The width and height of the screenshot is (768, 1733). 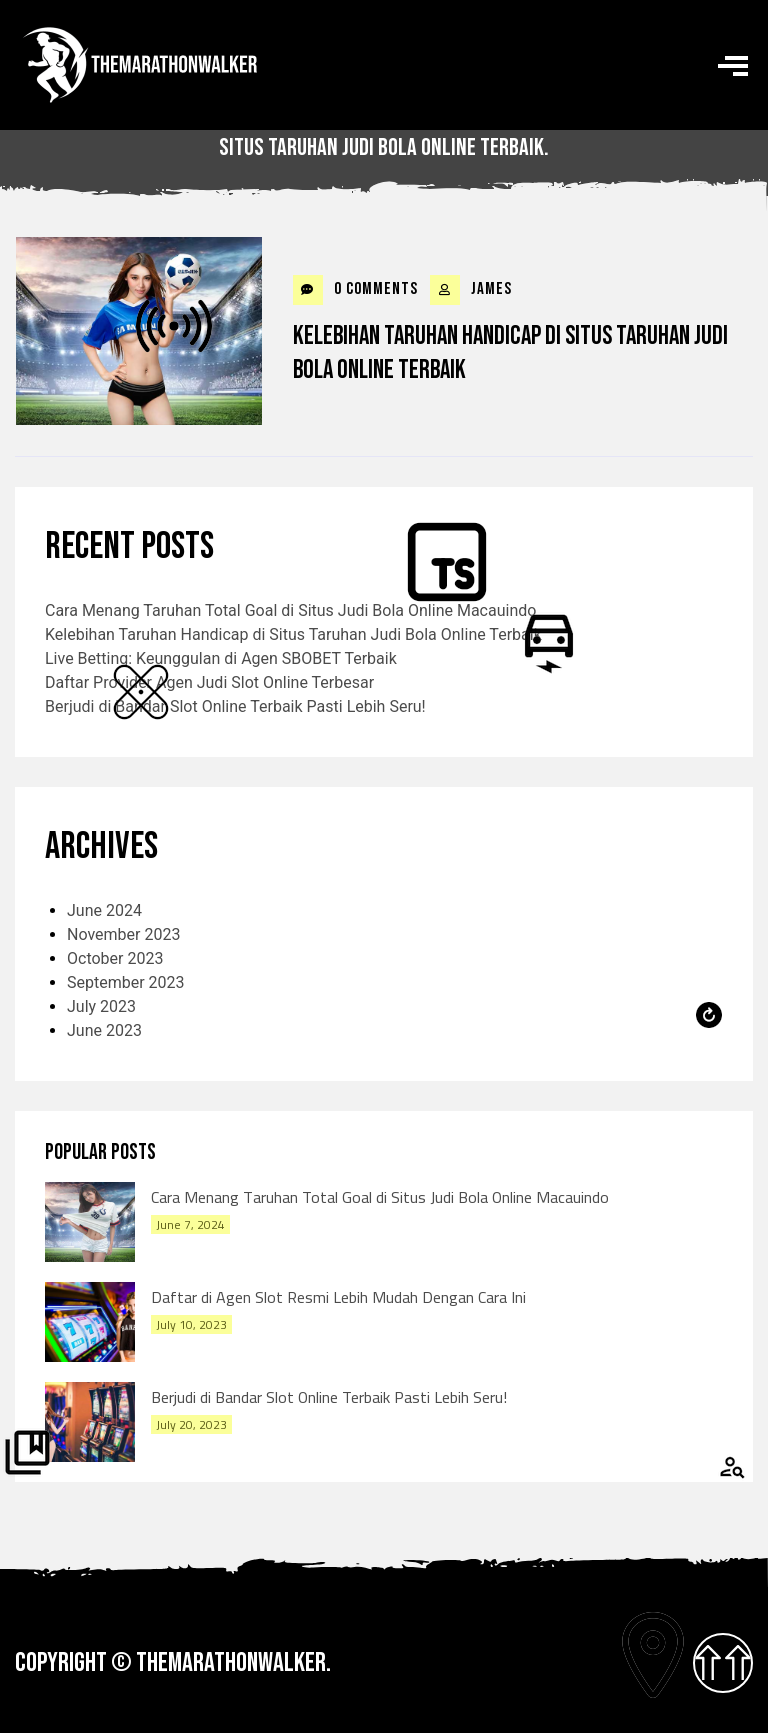 I want to click on access radio or audio streaming, so click(x=174, y=326).